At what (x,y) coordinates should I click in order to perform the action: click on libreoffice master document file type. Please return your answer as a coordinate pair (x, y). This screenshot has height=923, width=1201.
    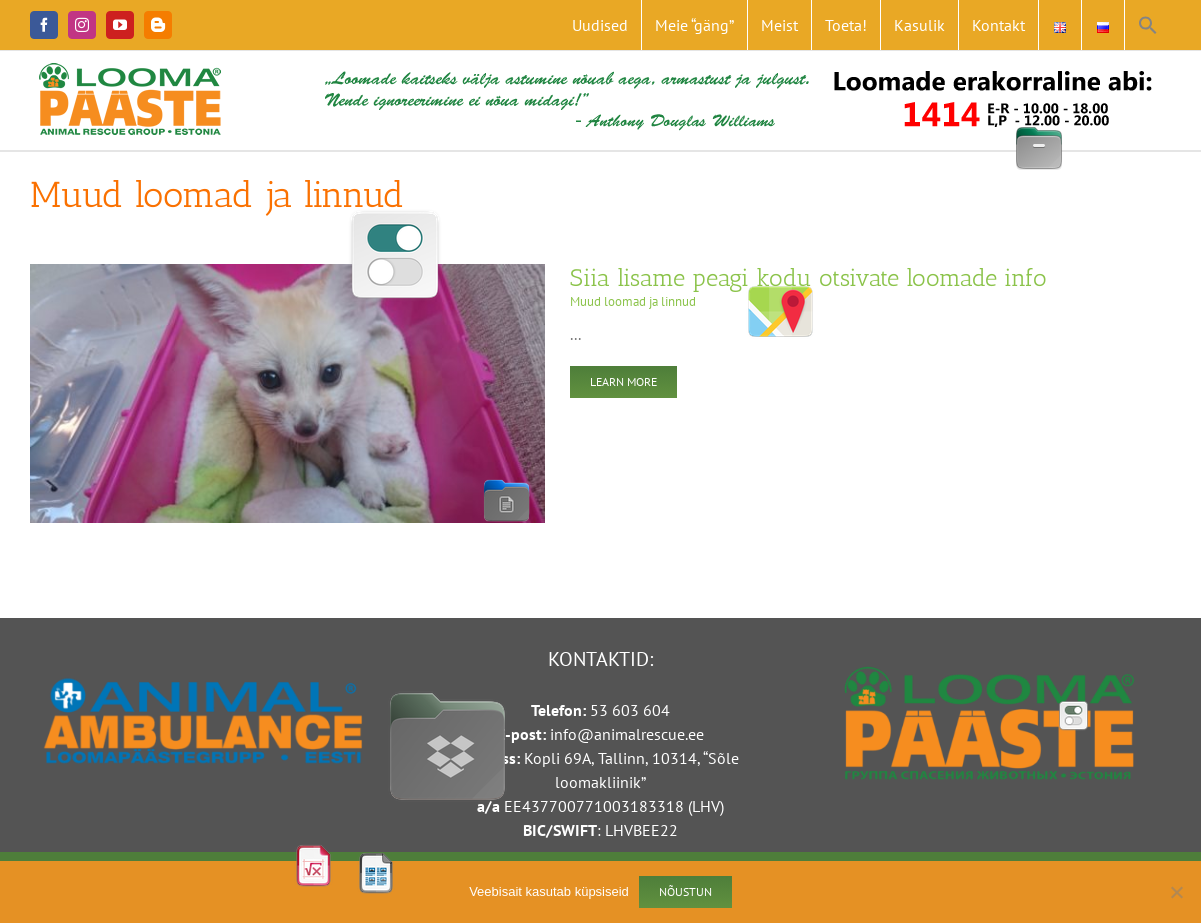
    Looking at the image, I should click on (376, 873).